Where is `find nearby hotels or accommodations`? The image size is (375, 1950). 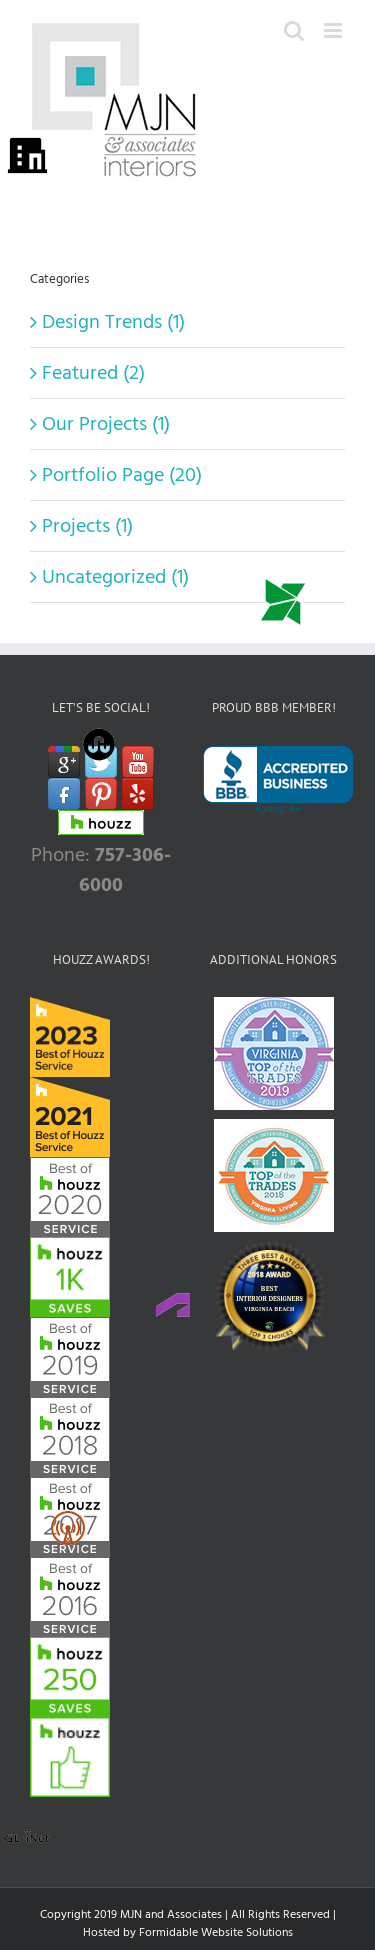
find nearby hotels or accommodations is located at coordinates (27, 155).